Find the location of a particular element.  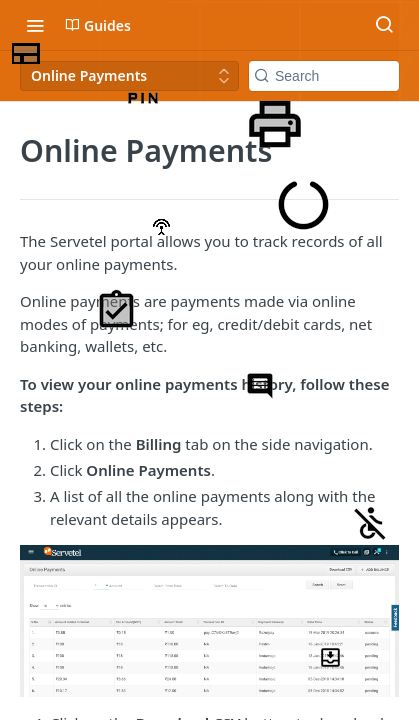

open comments section is located at coordinates (260, 386).